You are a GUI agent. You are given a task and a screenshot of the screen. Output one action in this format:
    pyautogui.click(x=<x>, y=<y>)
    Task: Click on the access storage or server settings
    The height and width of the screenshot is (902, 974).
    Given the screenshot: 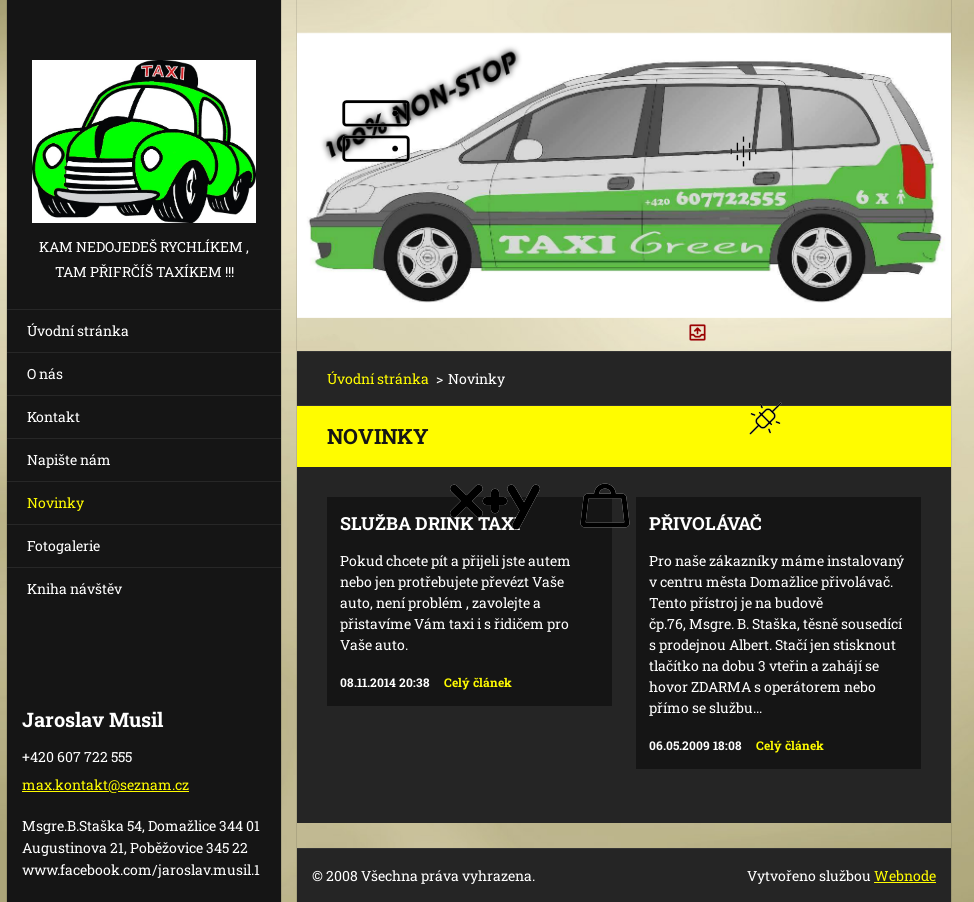 What is the action you would take?
    pyautogui.click(x=376, y=131)
    